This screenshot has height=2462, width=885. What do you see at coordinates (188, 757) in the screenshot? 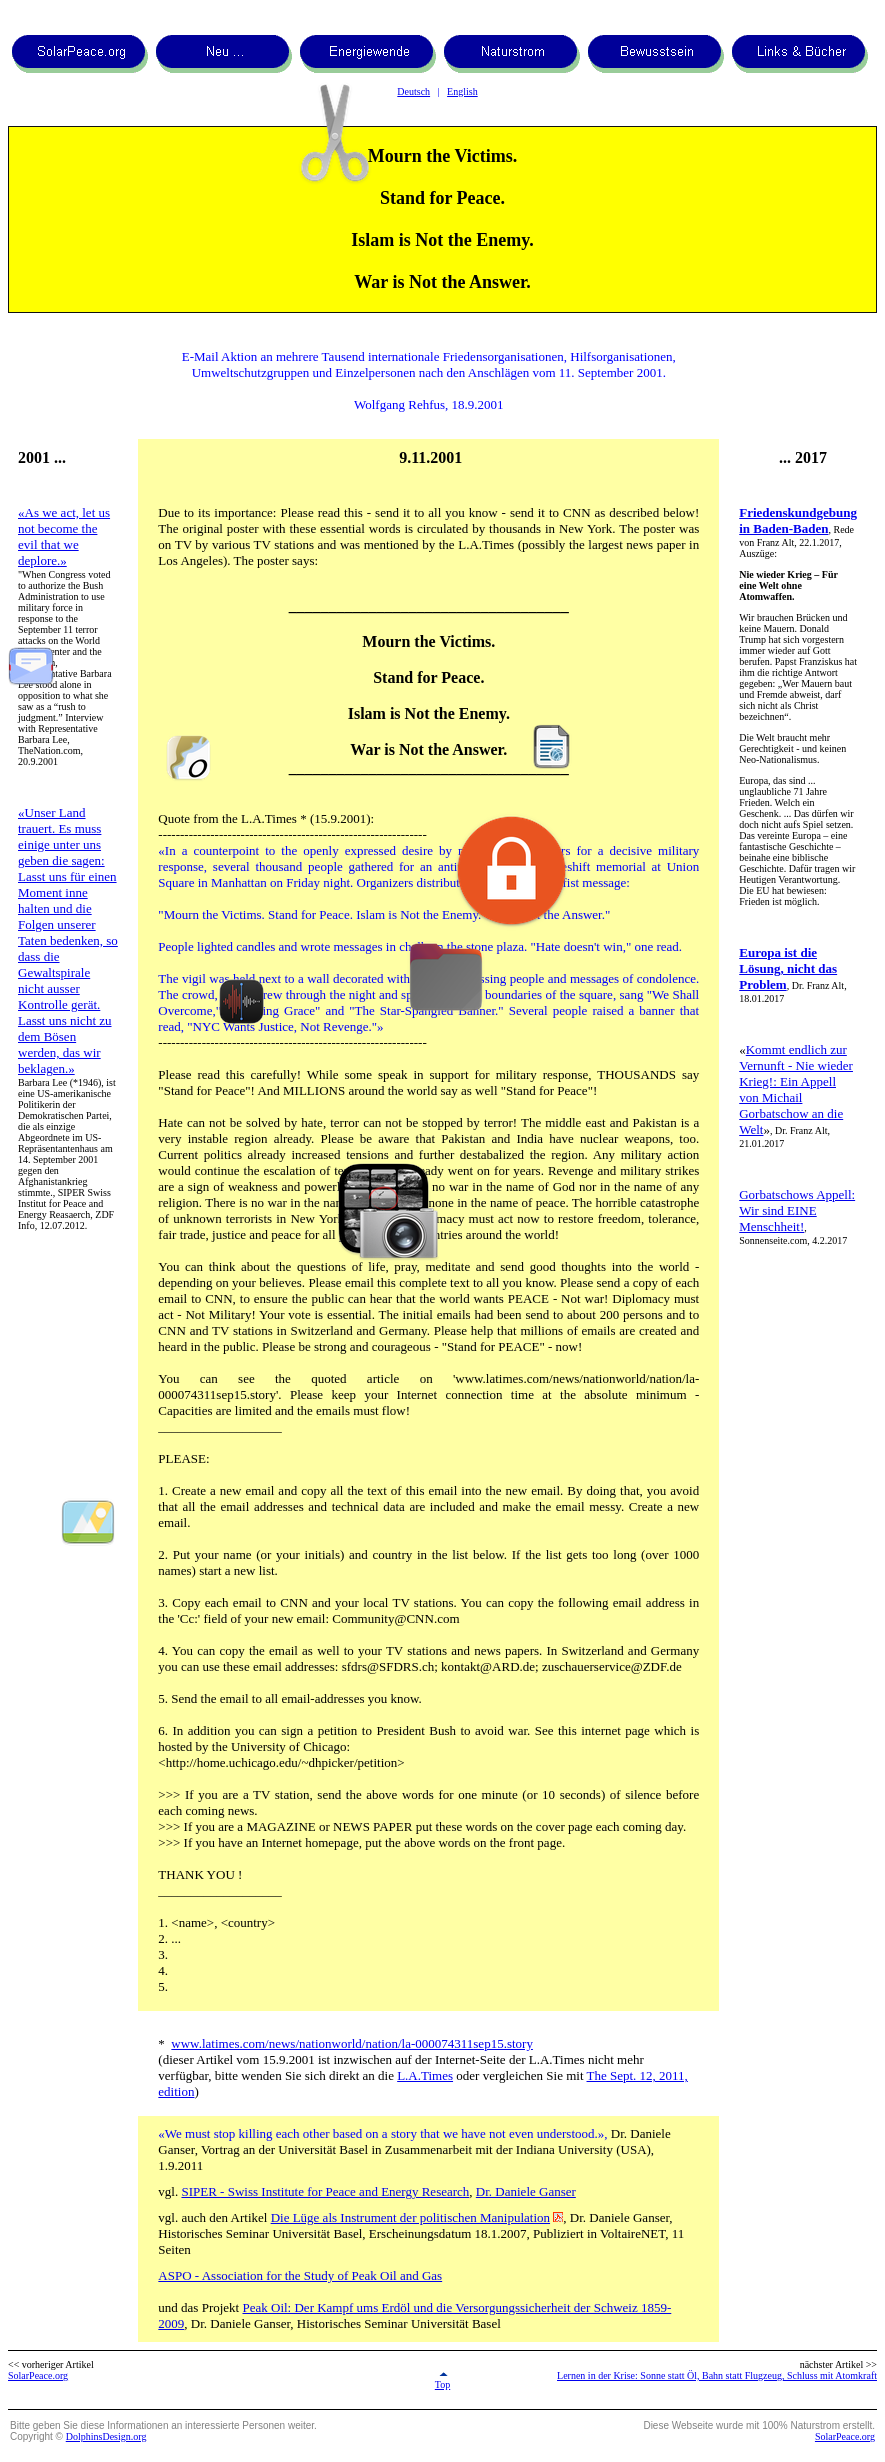
I see `open opencpn marine navigation app` at bounding box center [188, 757].